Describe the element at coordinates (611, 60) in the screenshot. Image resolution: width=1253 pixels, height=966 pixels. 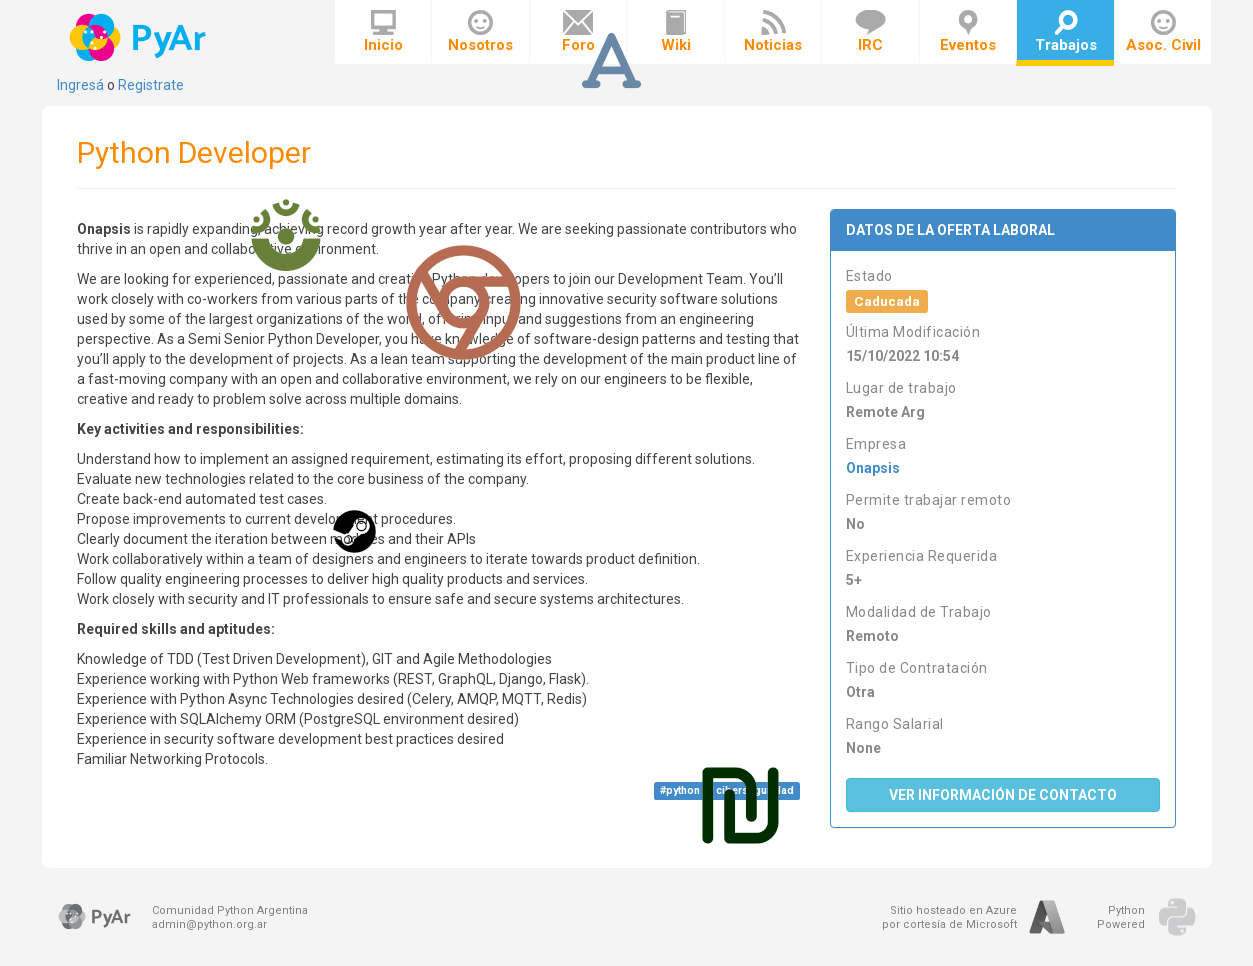
I see `change font or typography settings` at that location.